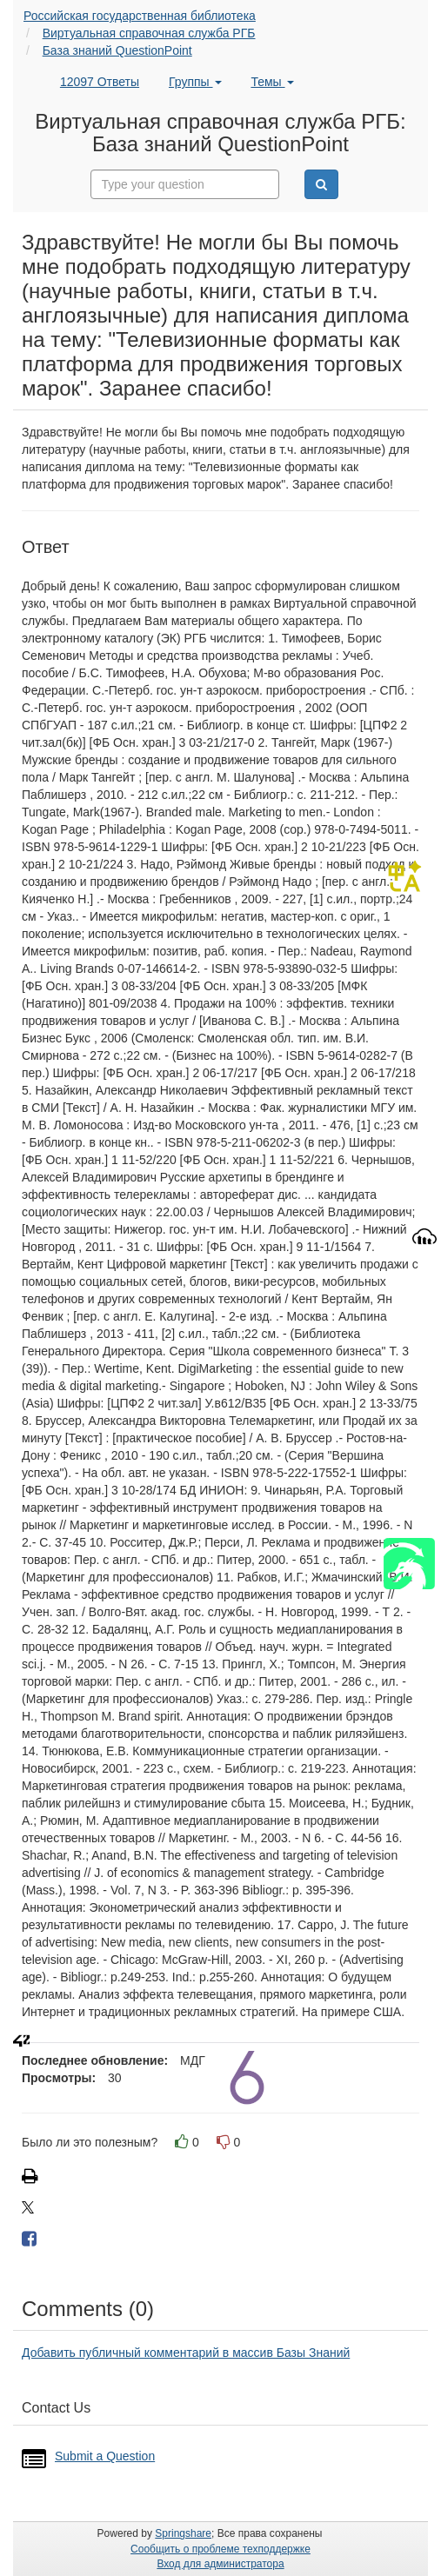 The width and height of the screenshot is (441, 2576). What do you see at coordinates (409, 1563) in the screenshot?
I see `open LightBurn laser cutting software` at bounding box center [409, 1563].